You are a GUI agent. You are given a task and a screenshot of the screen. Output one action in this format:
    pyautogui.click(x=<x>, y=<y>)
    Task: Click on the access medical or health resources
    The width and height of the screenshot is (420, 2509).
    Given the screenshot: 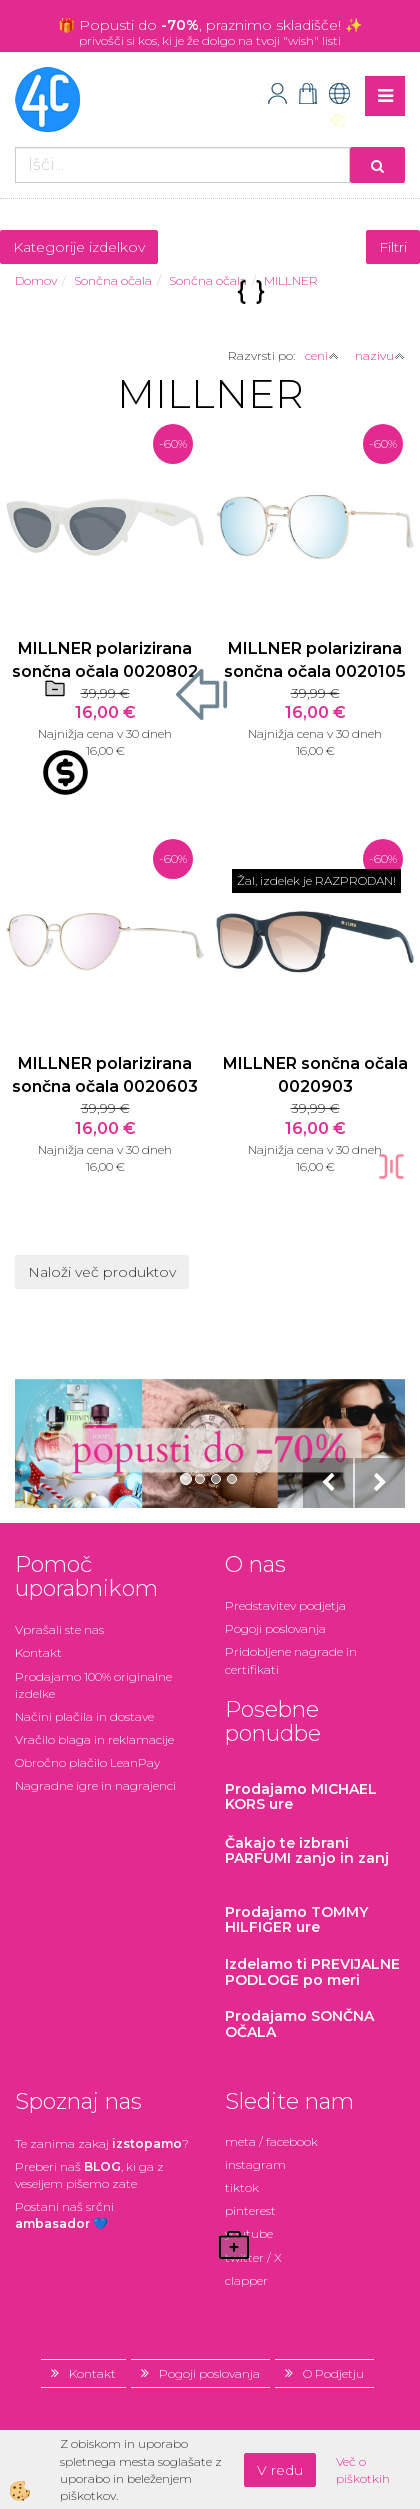 What is the action you would take?
    pyautogui.click(x=234, y=2246)
    